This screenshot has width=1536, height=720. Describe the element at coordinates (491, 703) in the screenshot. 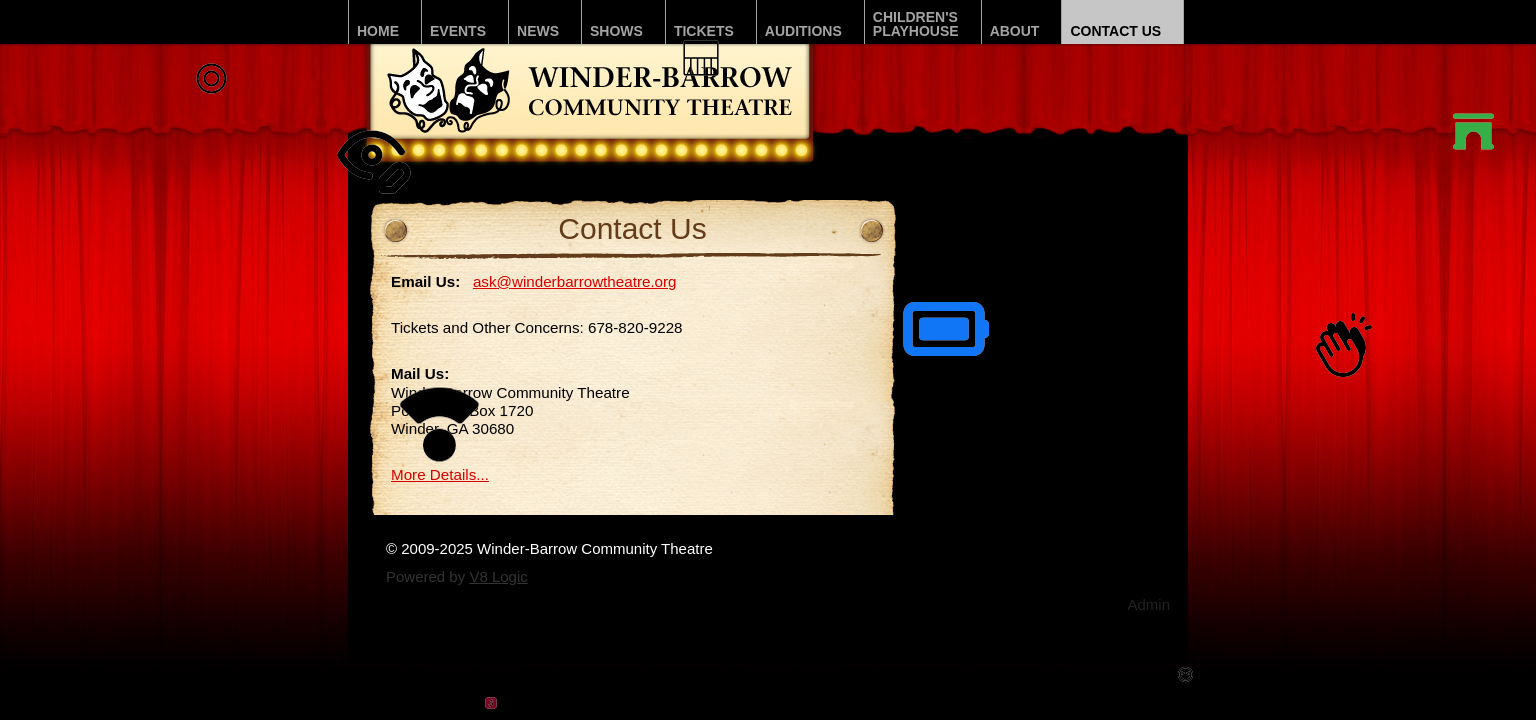

I see `open Cash App` at that location.